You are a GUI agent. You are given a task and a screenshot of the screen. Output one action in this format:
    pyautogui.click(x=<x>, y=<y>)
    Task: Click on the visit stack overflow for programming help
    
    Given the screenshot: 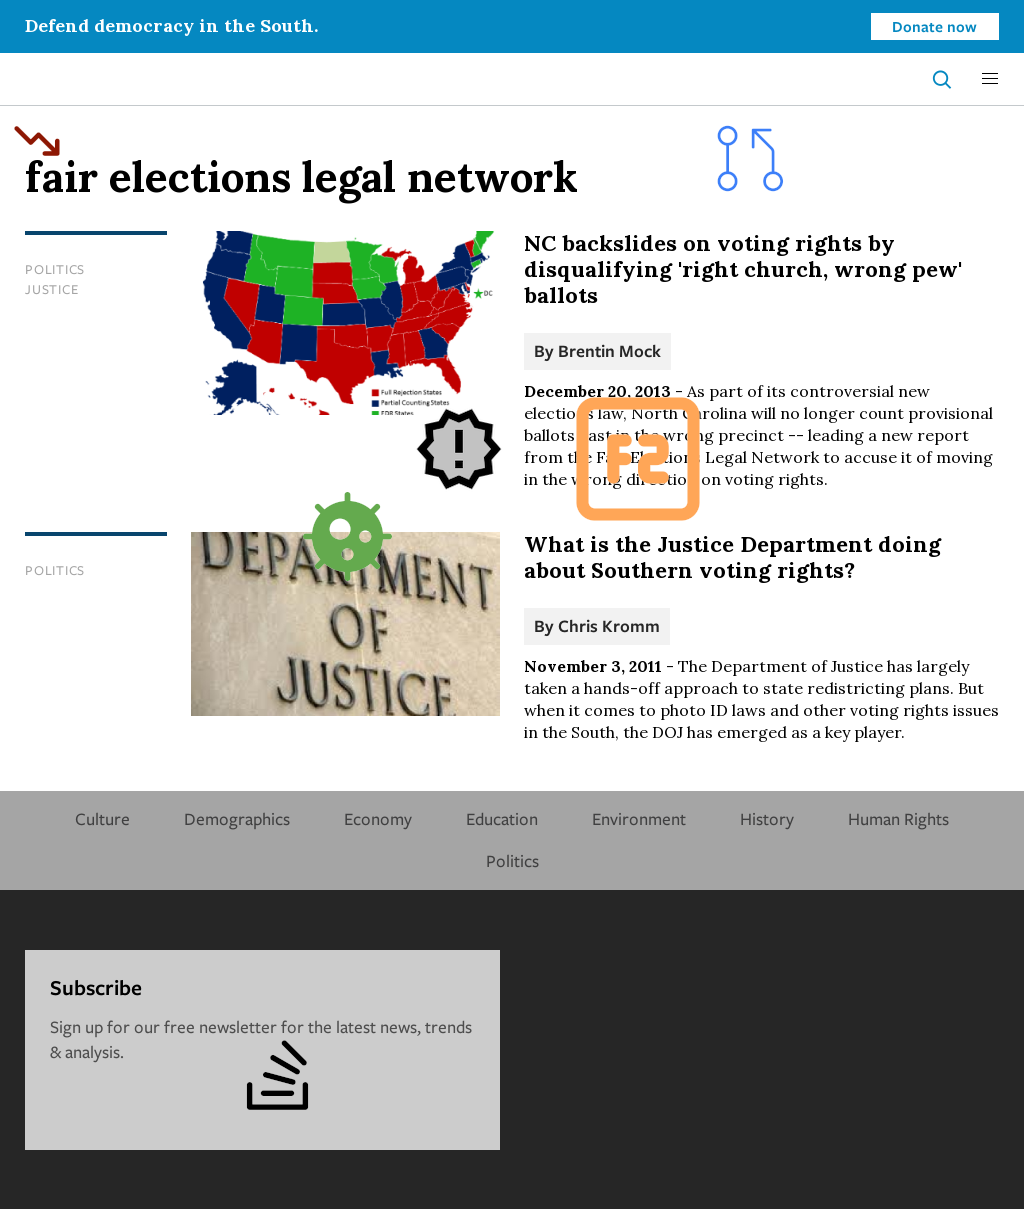 What is the action you would take?
    pyautogui.click(x=277, y=1076)
    